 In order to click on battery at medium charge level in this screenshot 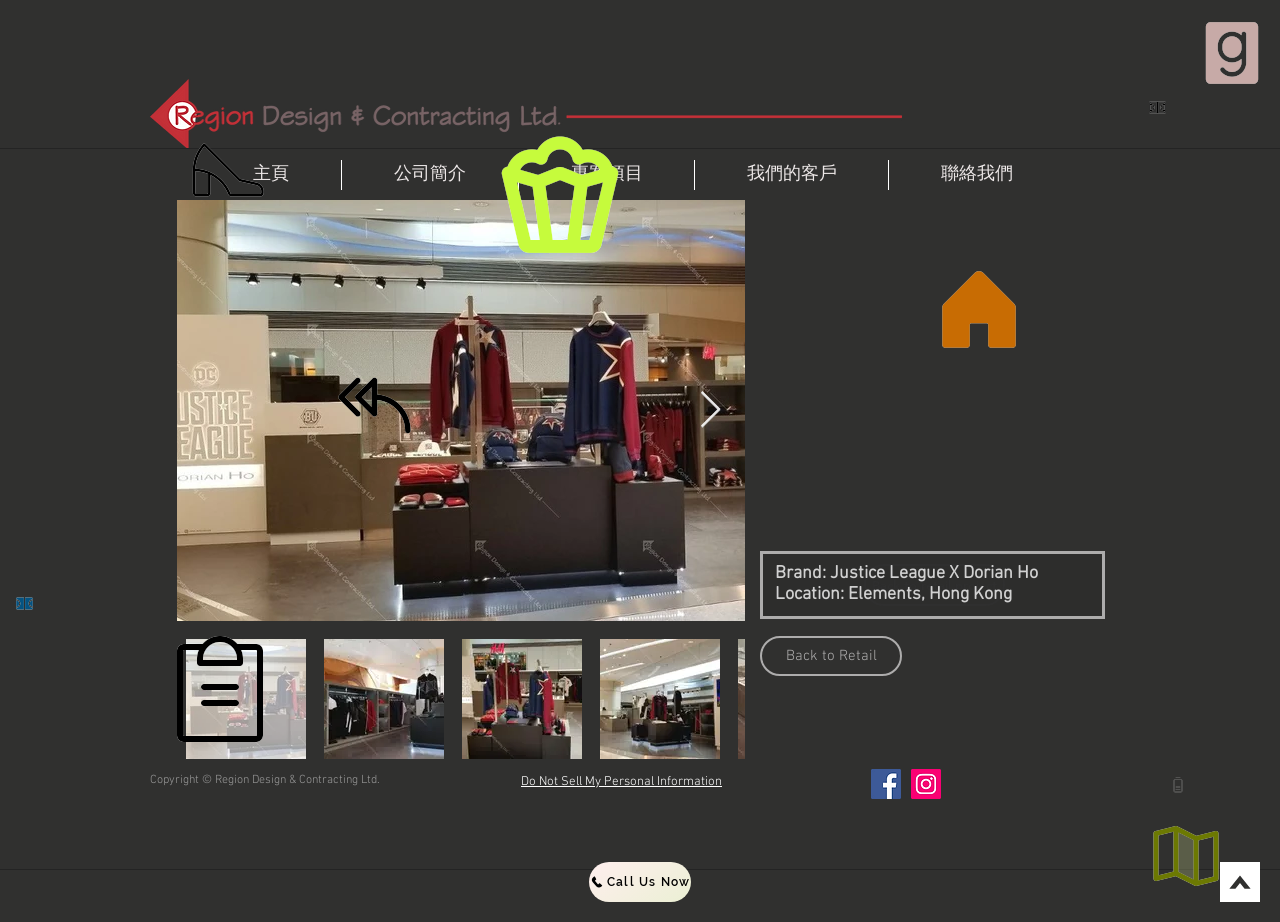, I will do `click(1178, 785)`.